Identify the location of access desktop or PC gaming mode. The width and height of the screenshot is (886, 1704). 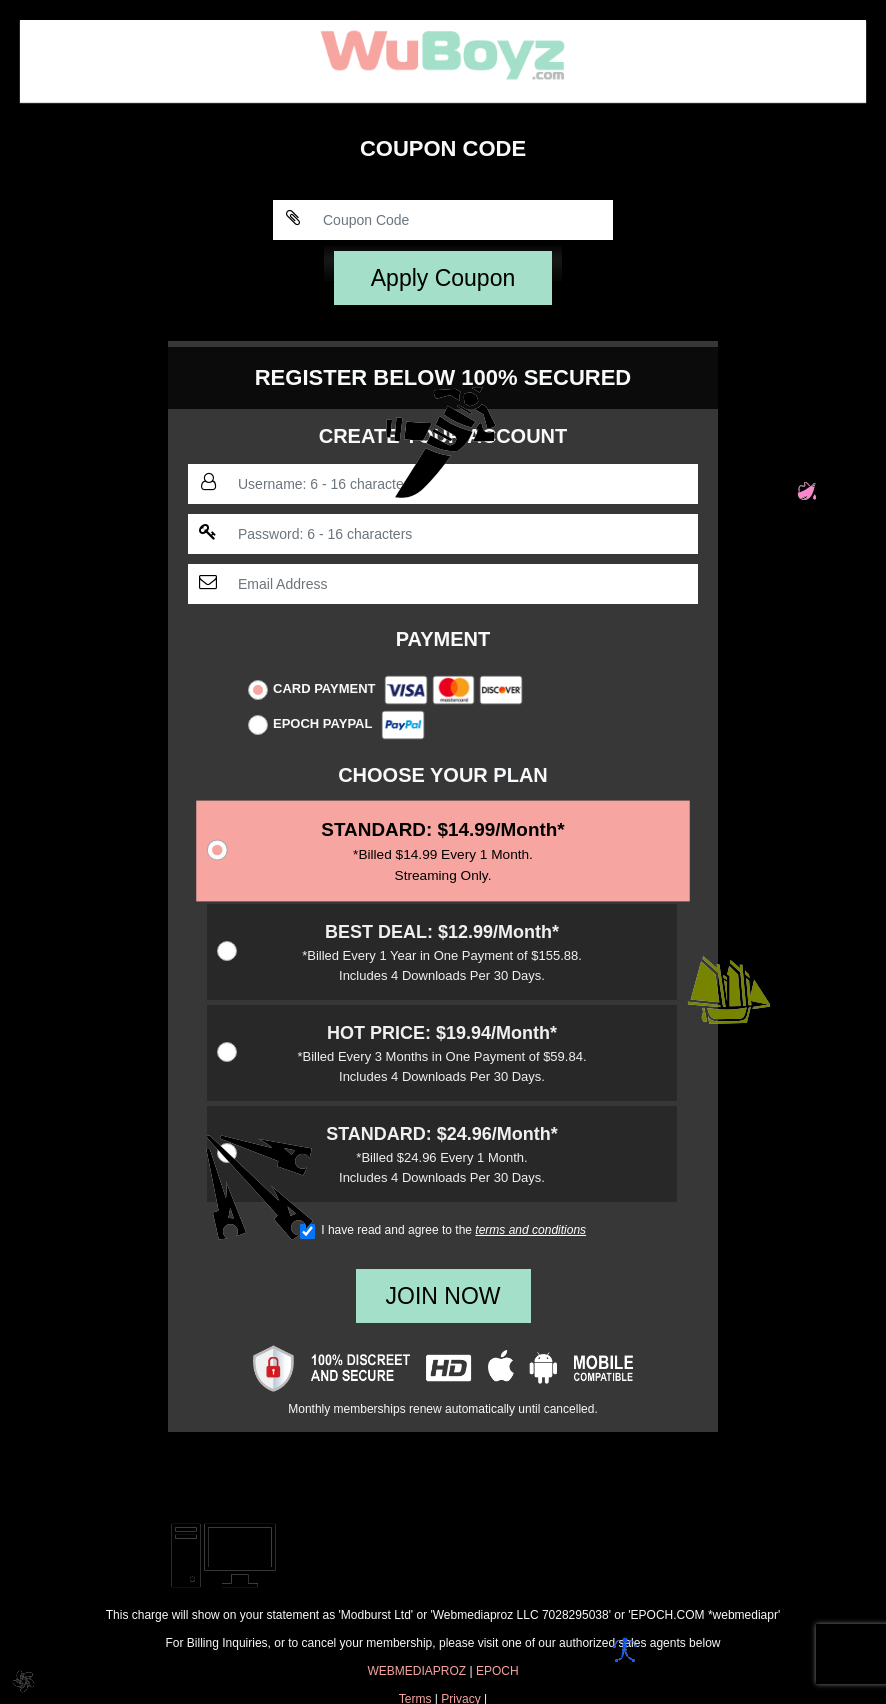
(223, 1555).